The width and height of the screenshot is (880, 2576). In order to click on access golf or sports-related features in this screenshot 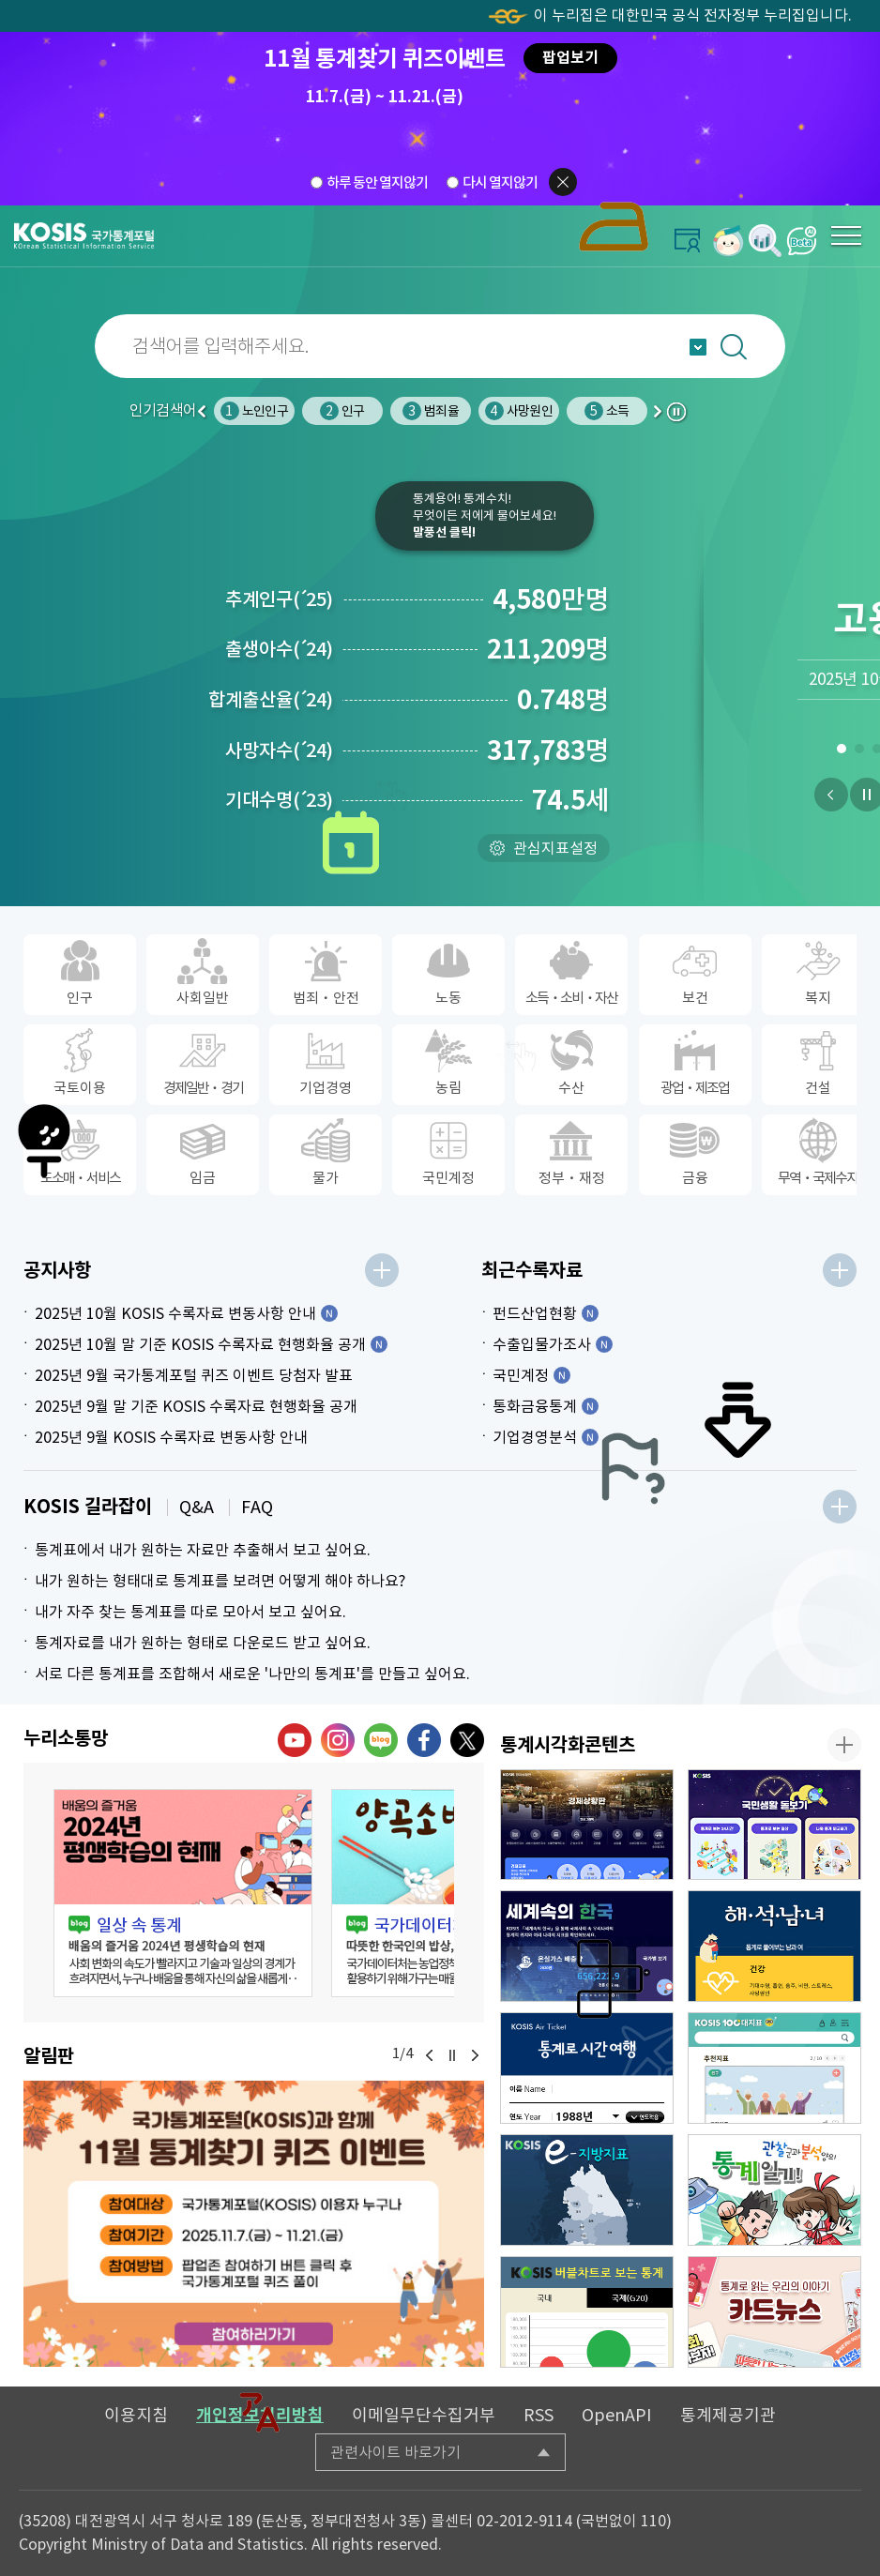, I will do `click(44, 1139)`.